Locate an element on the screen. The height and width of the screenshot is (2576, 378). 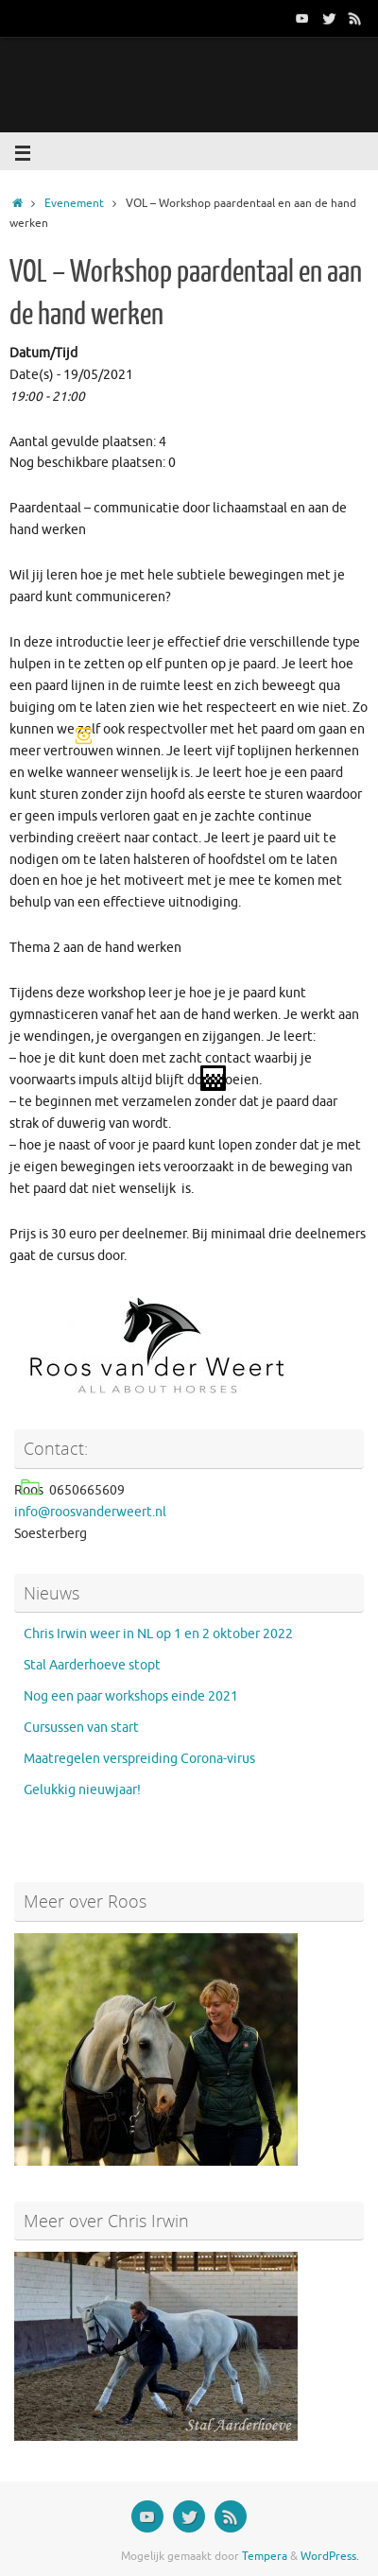
view or preview content is located at coordinates (83, 735).